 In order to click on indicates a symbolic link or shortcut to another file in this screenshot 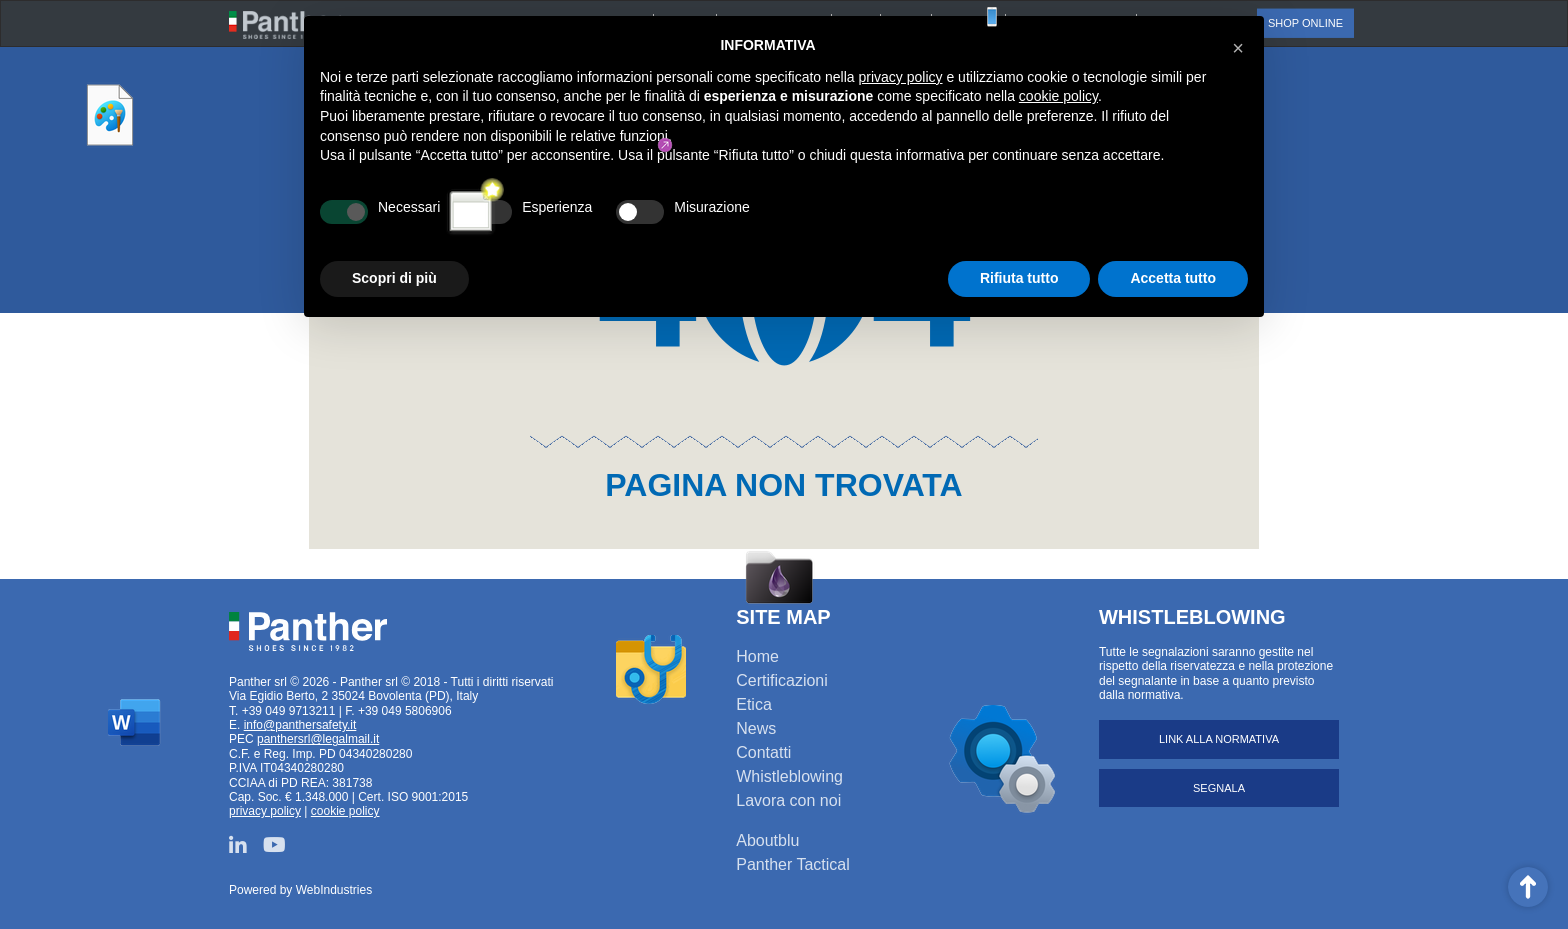, I will do `click(665, 145)`.